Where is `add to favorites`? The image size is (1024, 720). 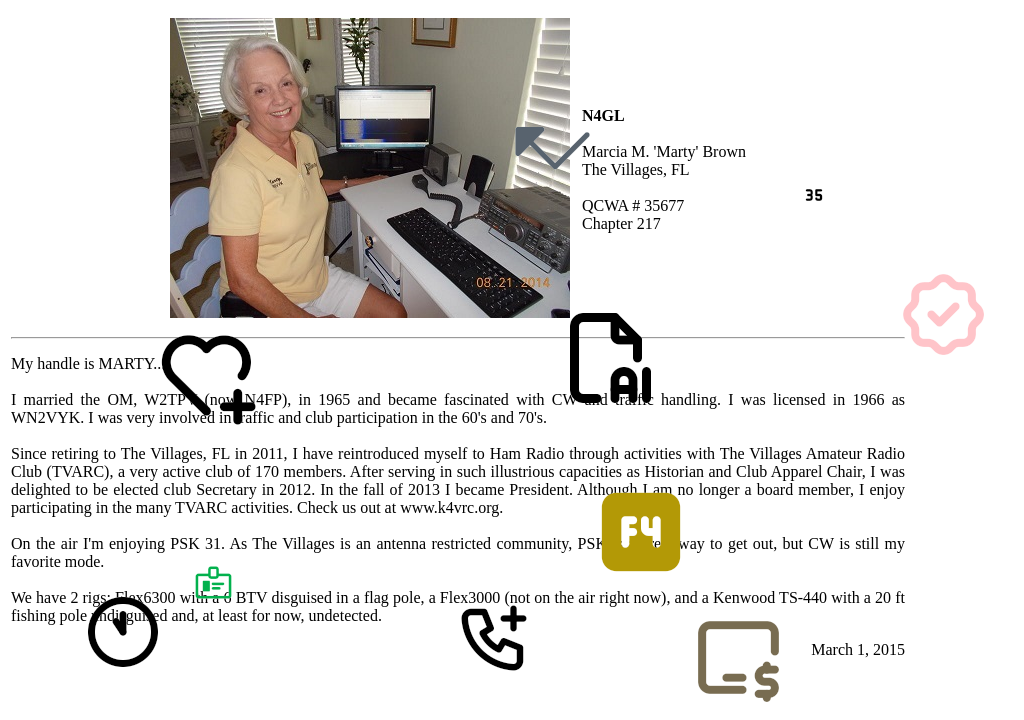 add to favorites is located at coordinates (206, 375).